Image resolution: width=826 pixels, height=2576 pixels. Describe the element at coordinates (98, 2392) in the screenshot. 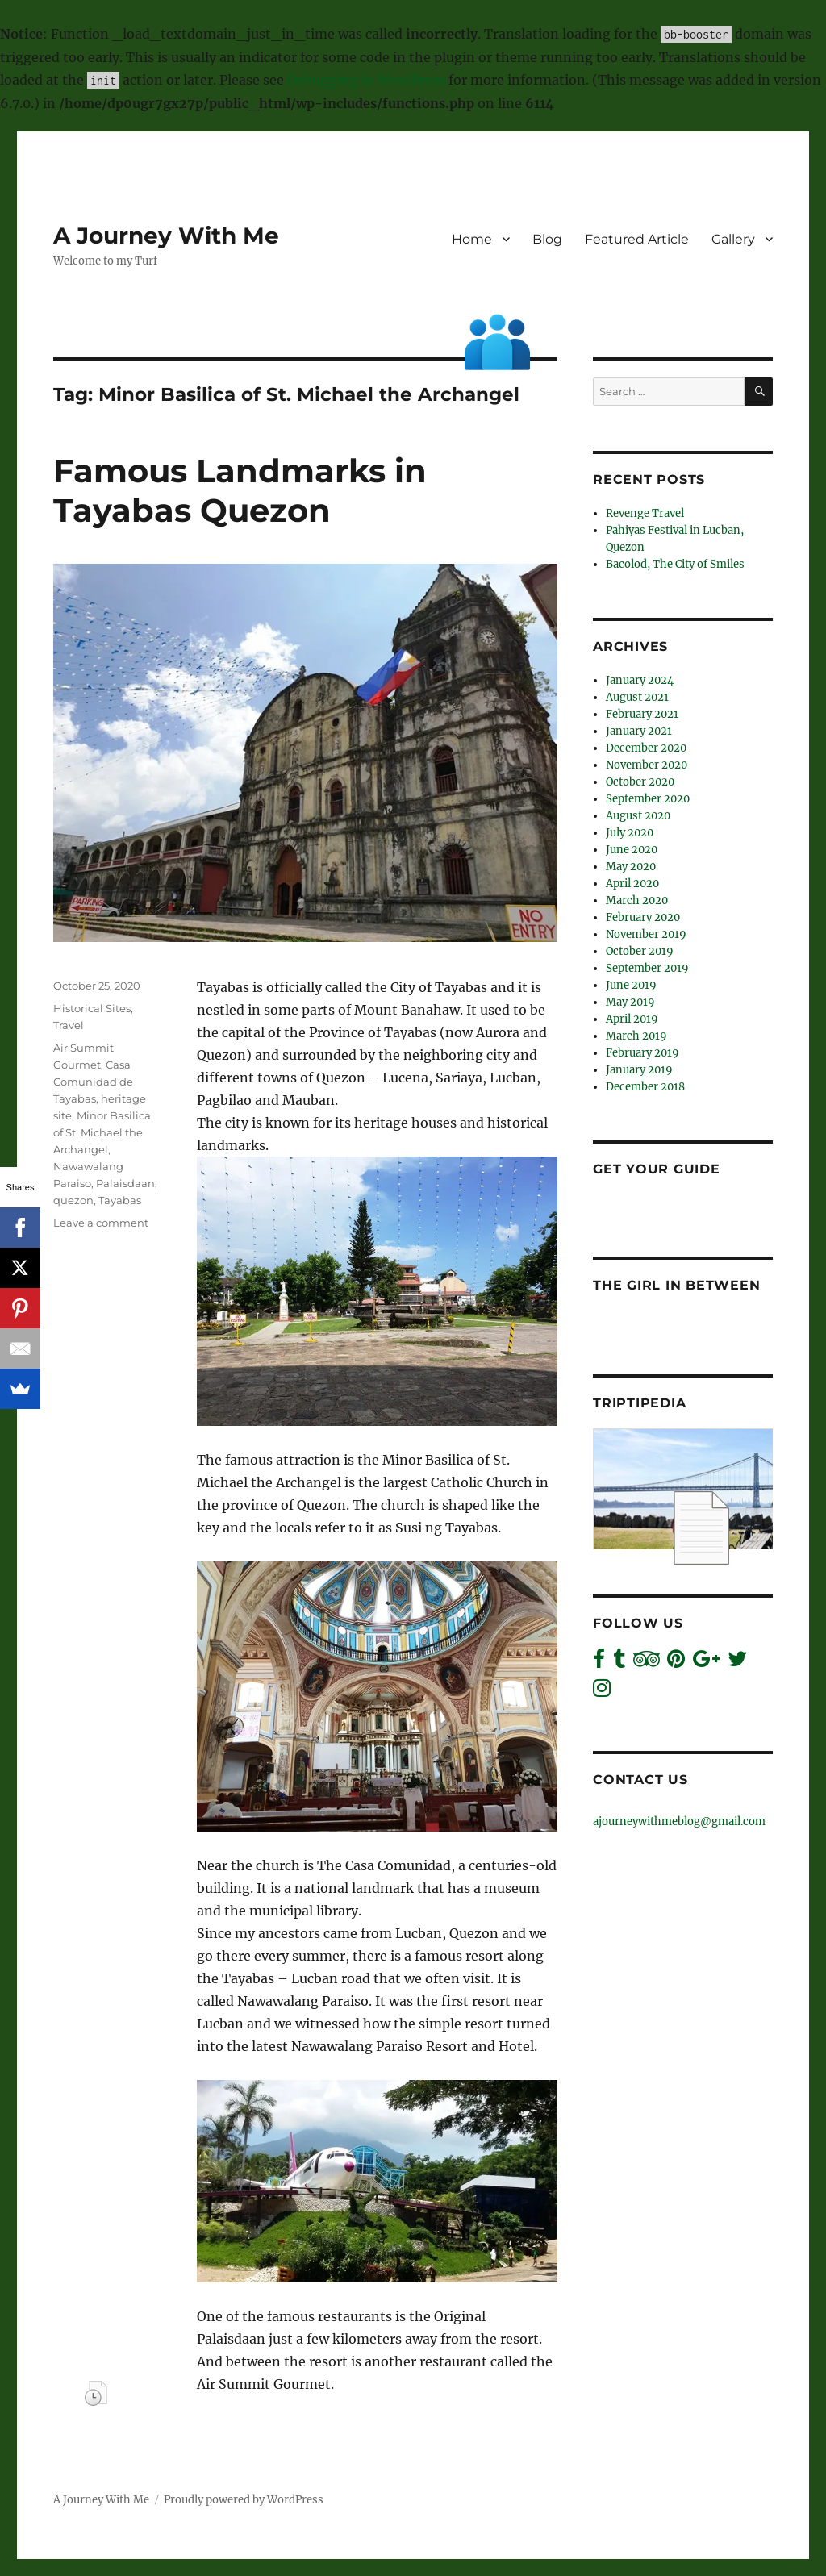

I see `view file history or previous versions` at that location.